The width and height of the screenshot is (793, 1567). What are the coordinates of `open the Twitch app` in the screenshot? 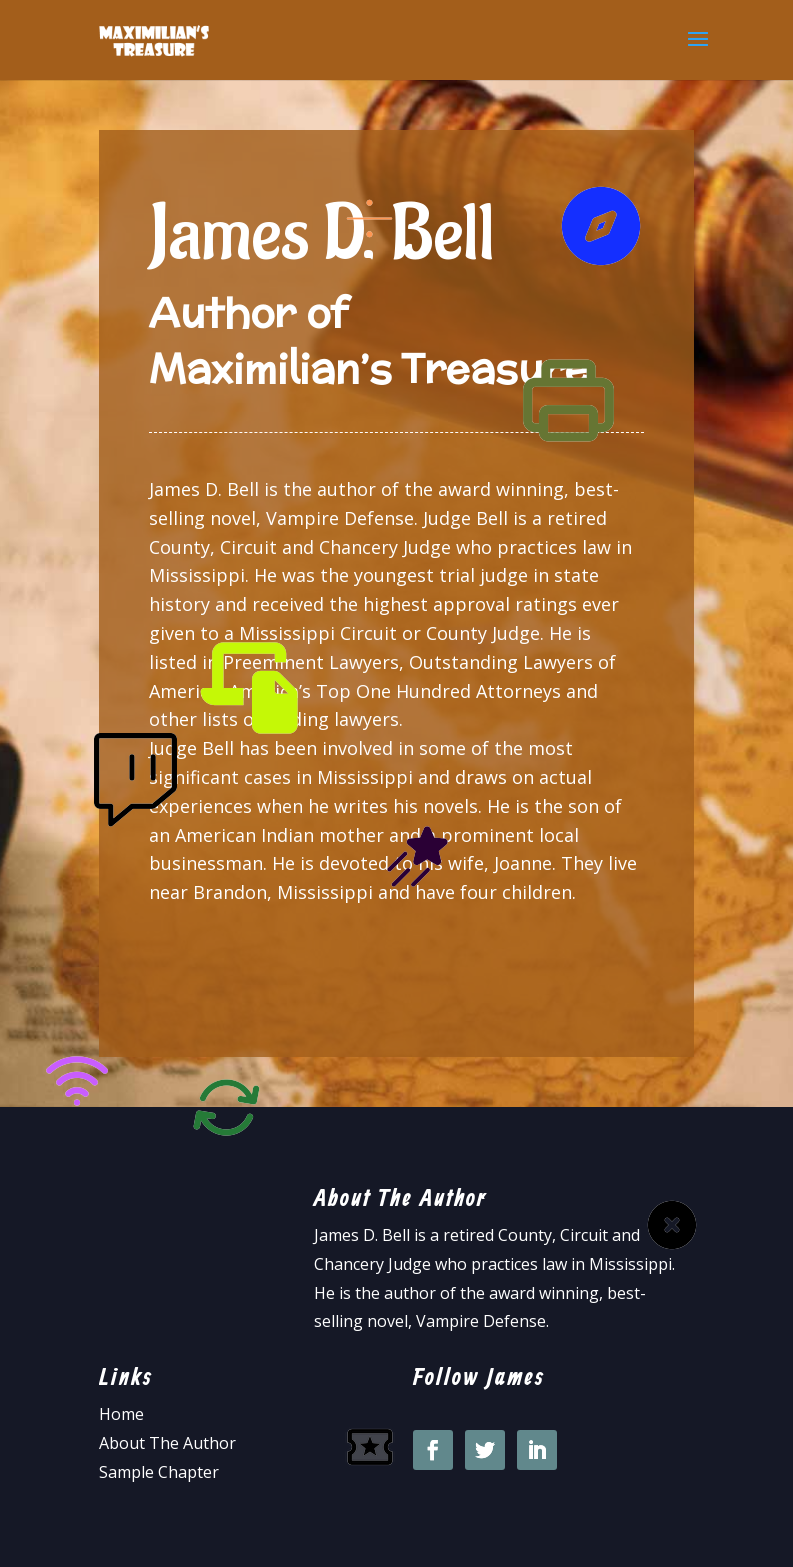 It's located at (135, 774).